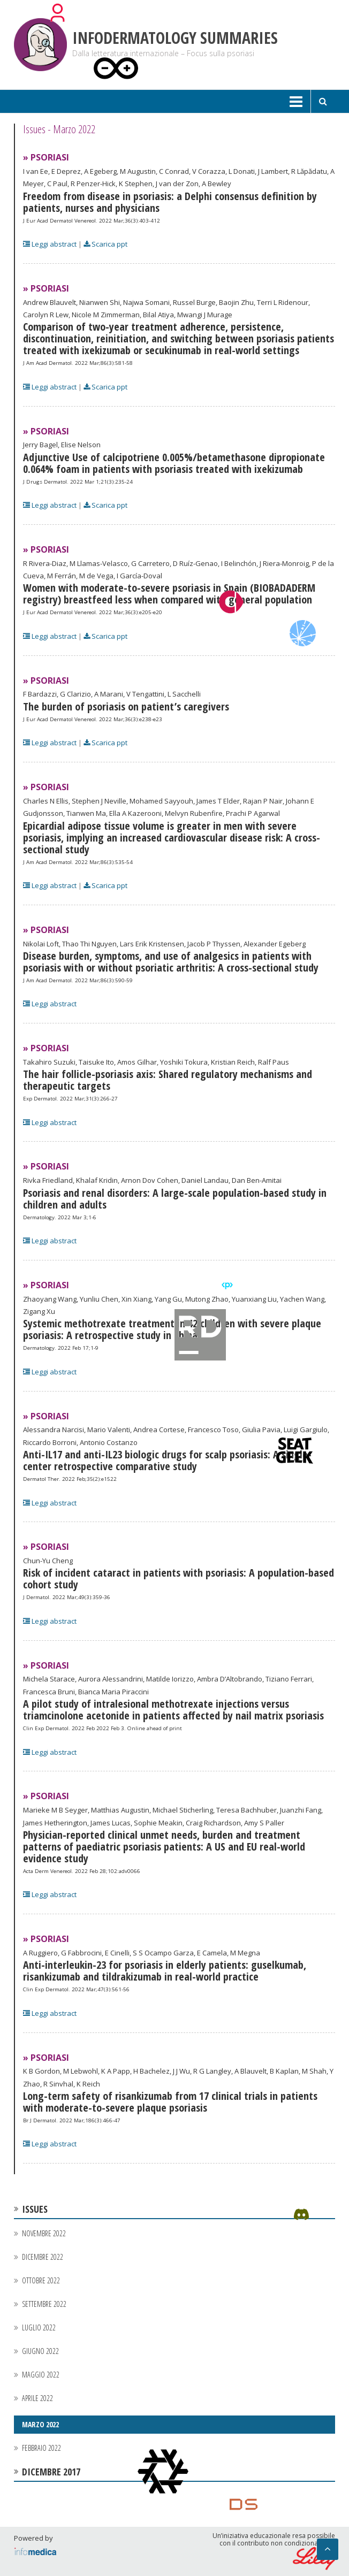  I want to click on visit the Packt publishing website, so click(227, 1286).